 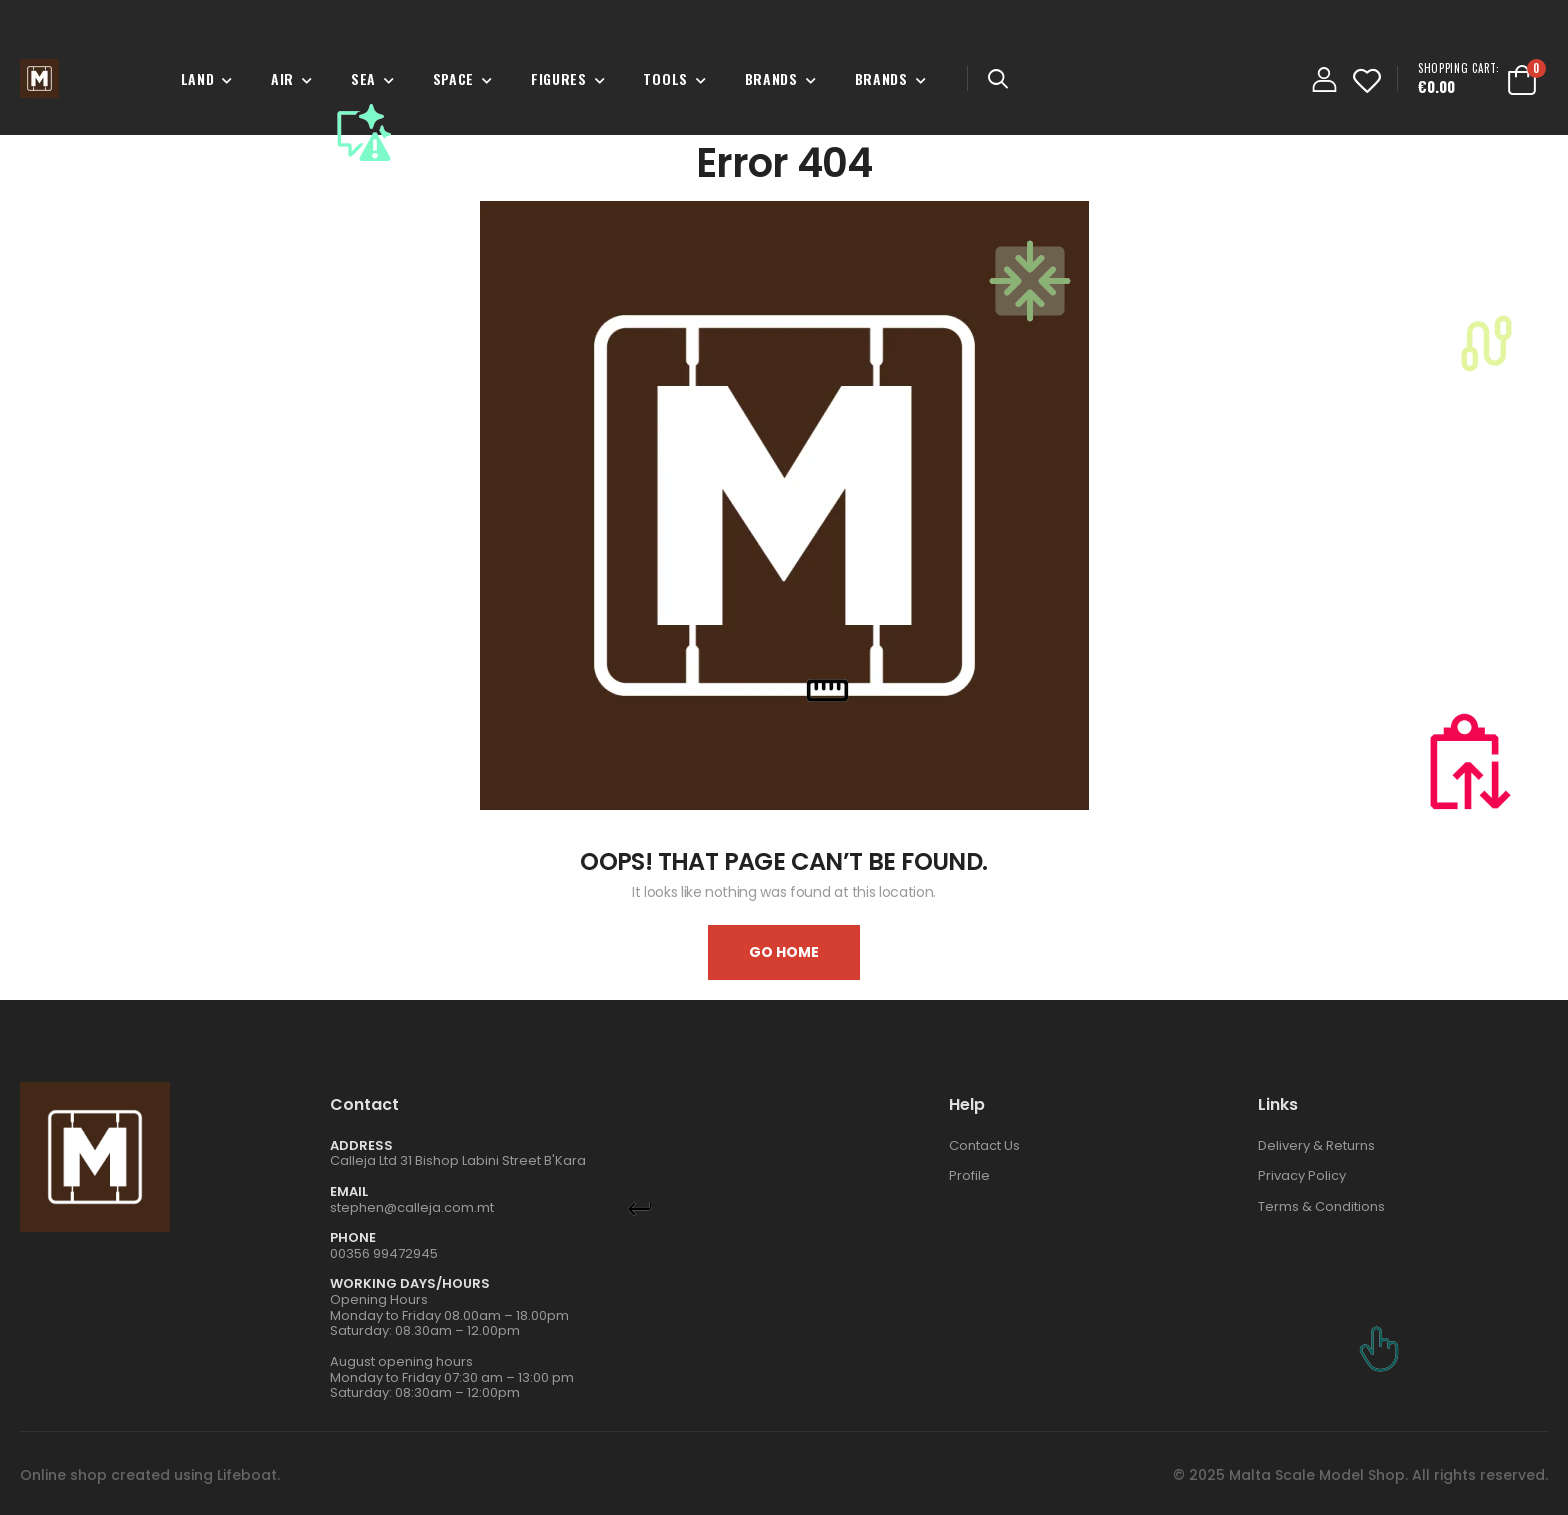 I want to click on AI chat feature experiencing an issue or error, so click(x=362, y=132).